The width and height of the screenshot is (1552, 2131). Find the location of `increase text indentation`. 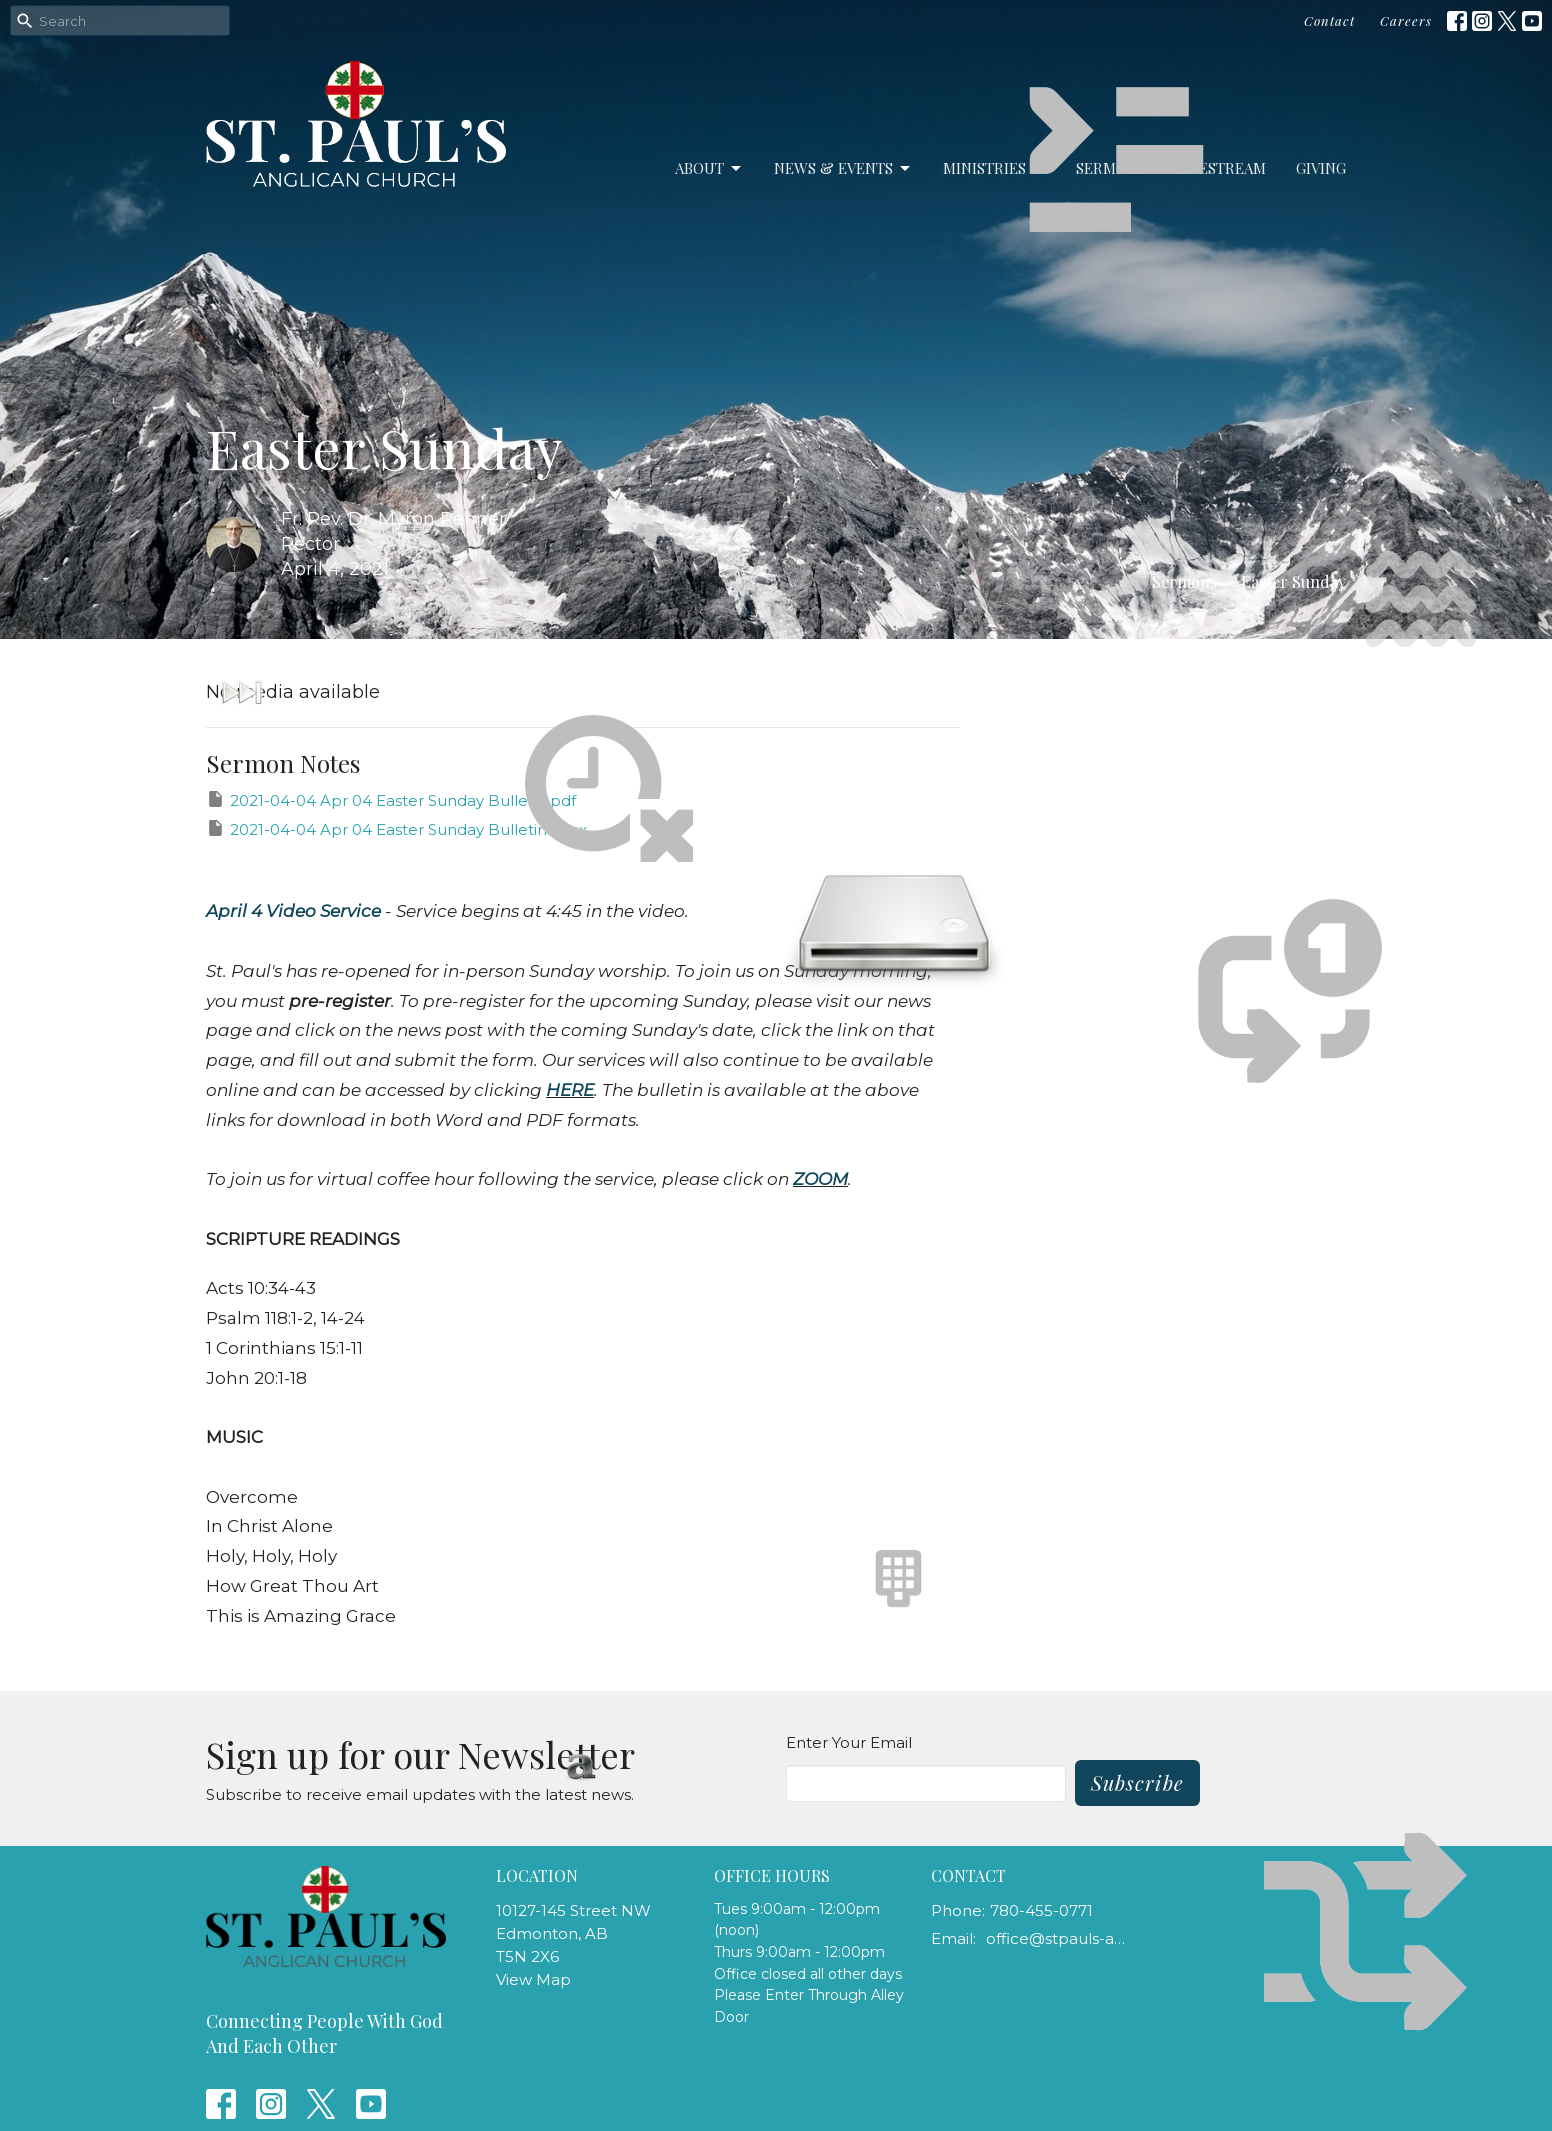

increase text indentation is located at coordinates (1116, 159).